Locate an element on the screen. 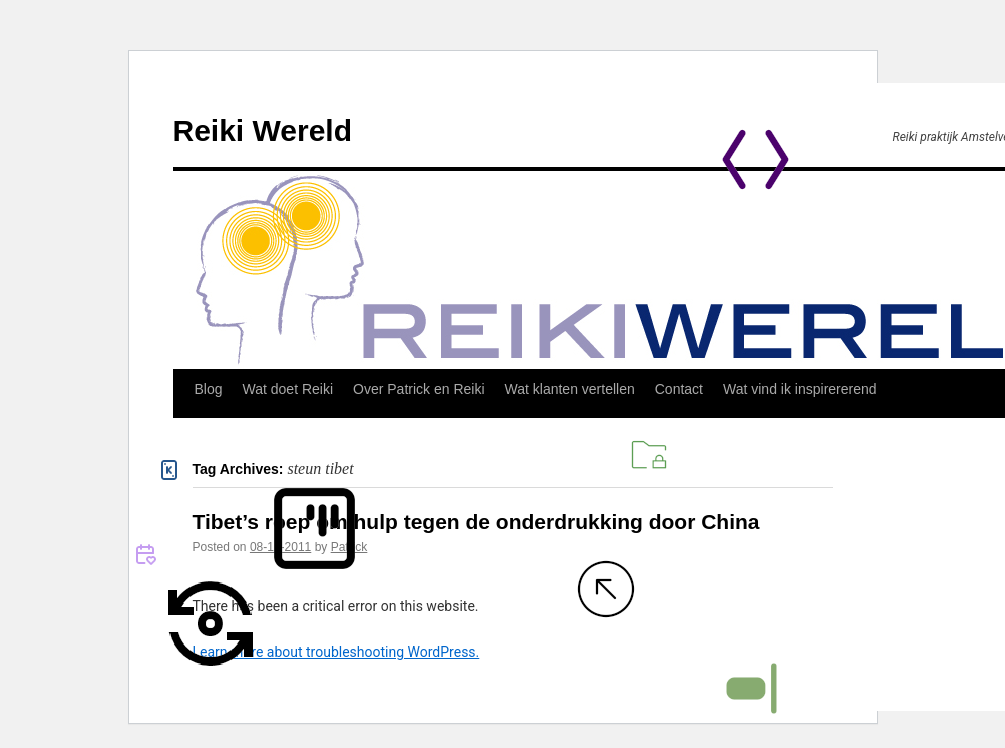  access a password-protected folder is located at coordinates (649, 454).